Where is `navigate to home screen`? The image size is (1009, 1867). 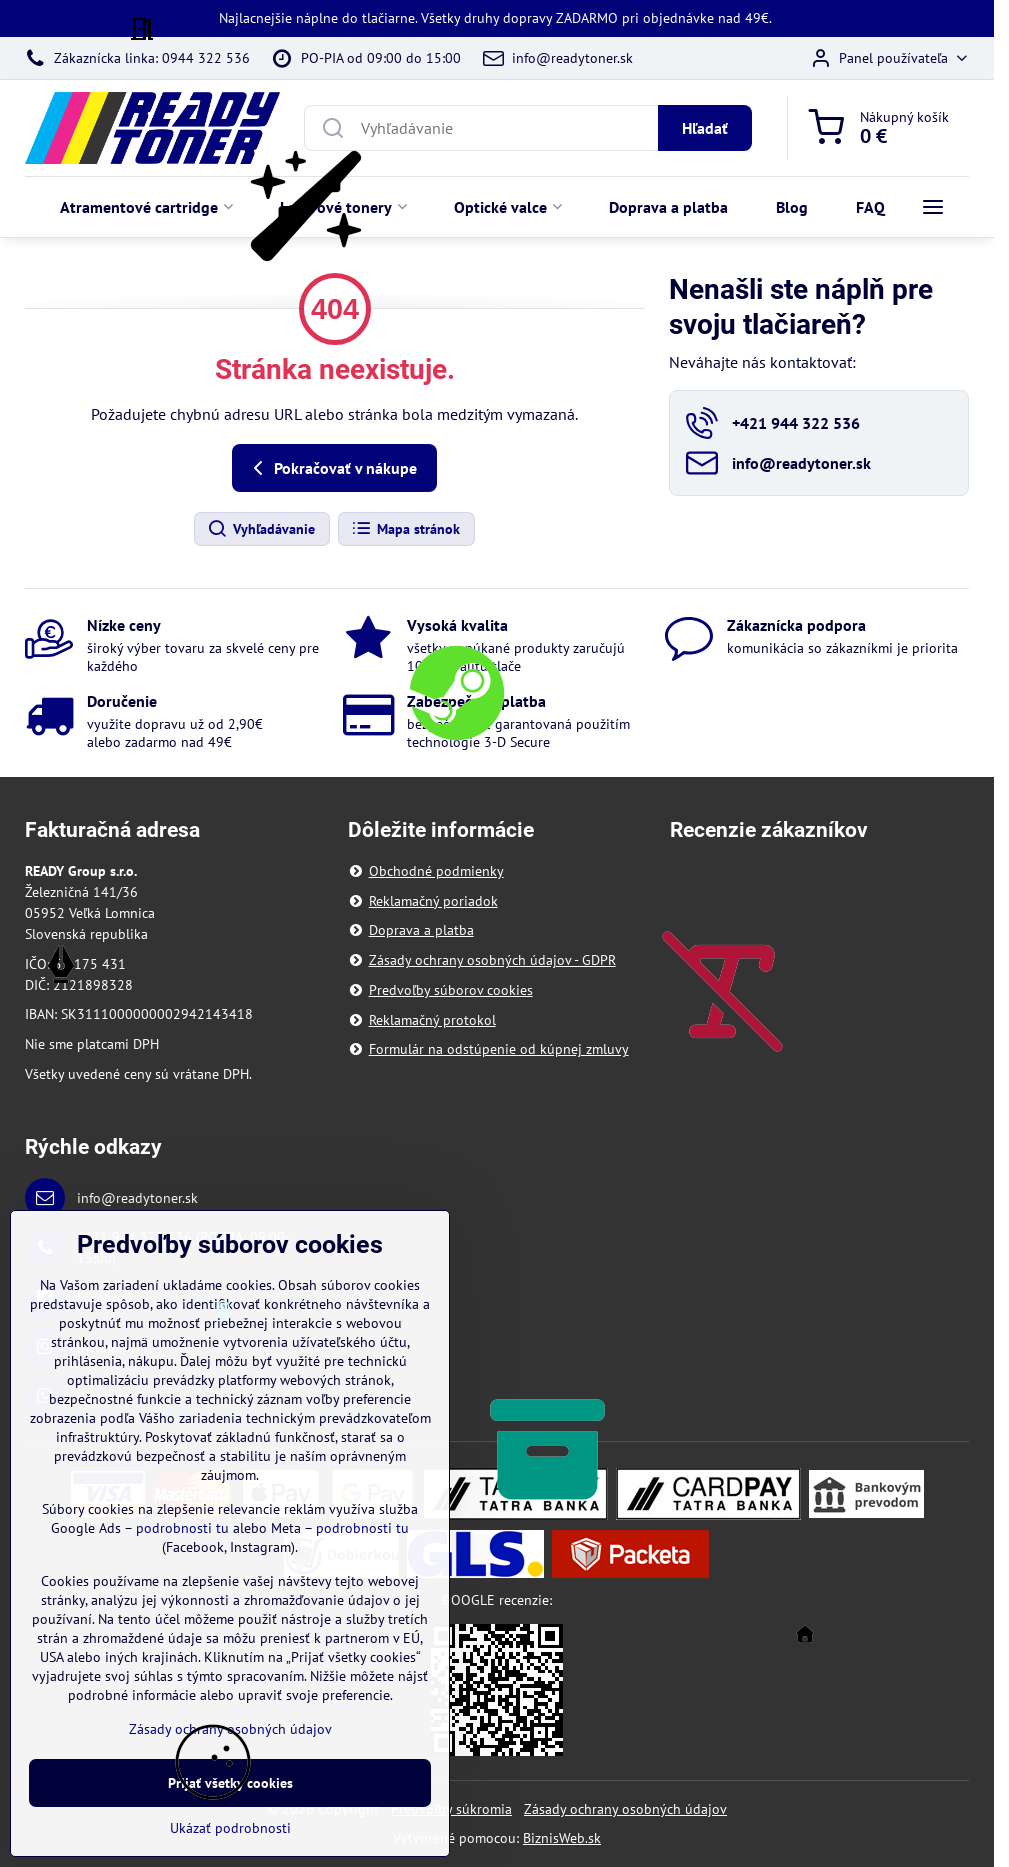 navigate to home screen is located at coordinates (805, 1634).